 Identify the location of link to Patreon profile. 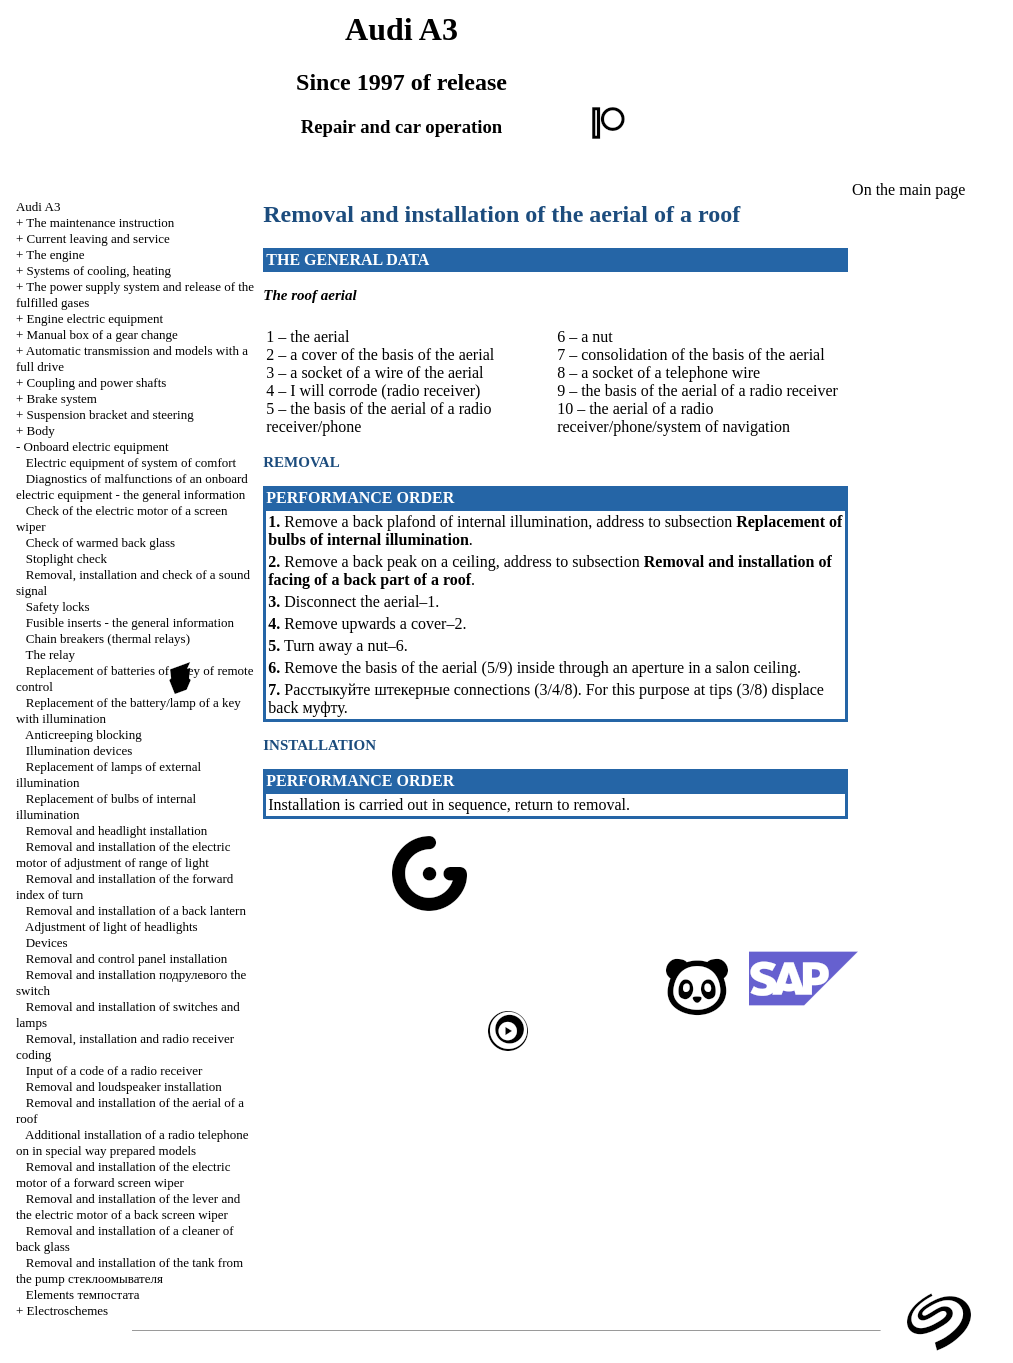
(608, 123).